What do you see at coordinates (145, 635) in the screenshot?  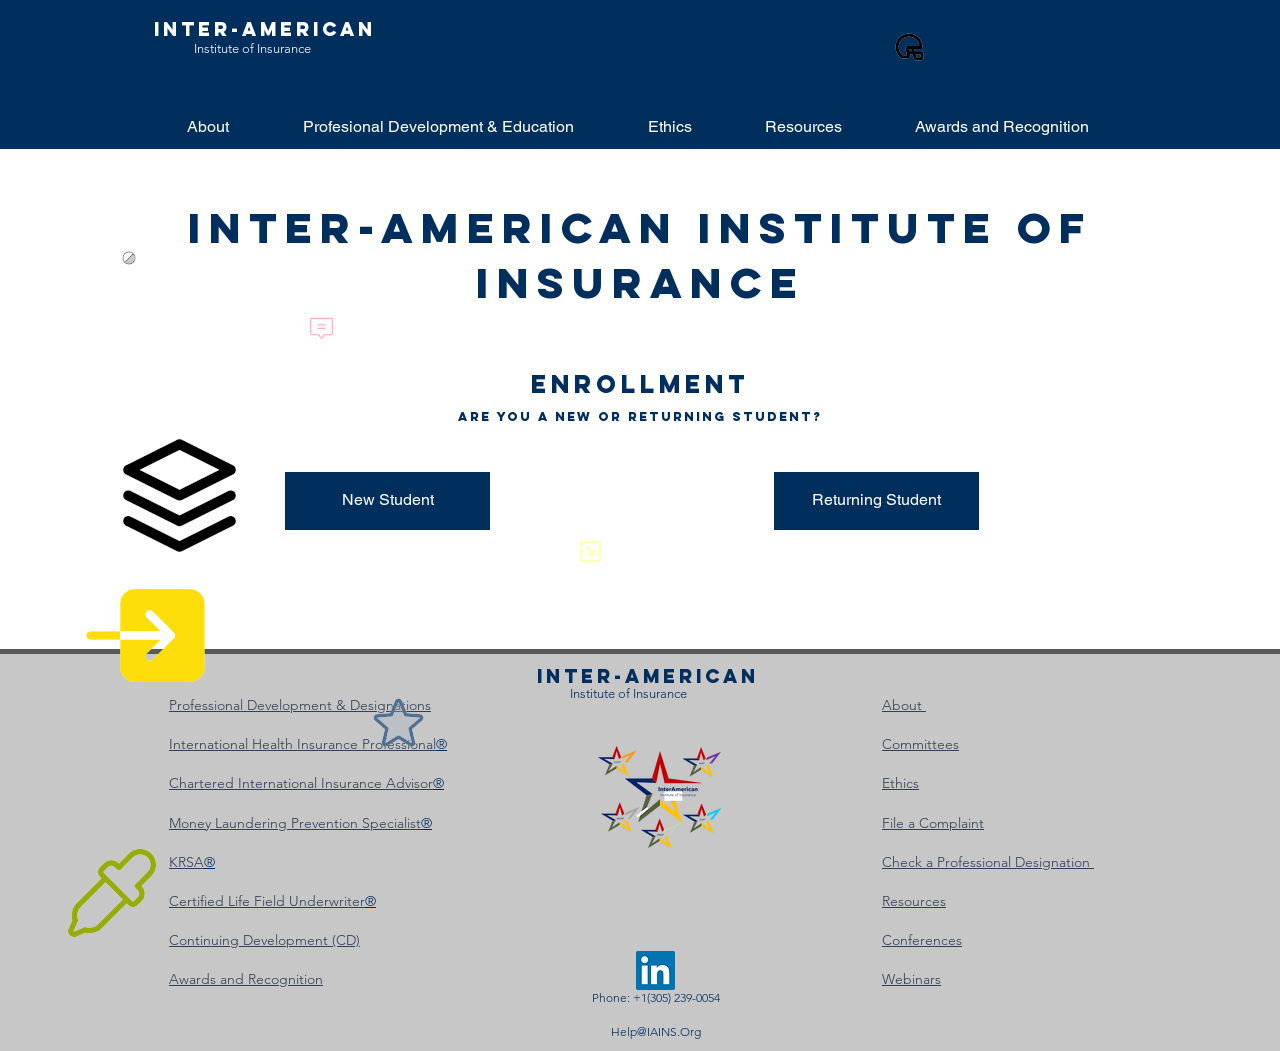 I see `log in or sign in to your account` at bounding box center [145, 635].